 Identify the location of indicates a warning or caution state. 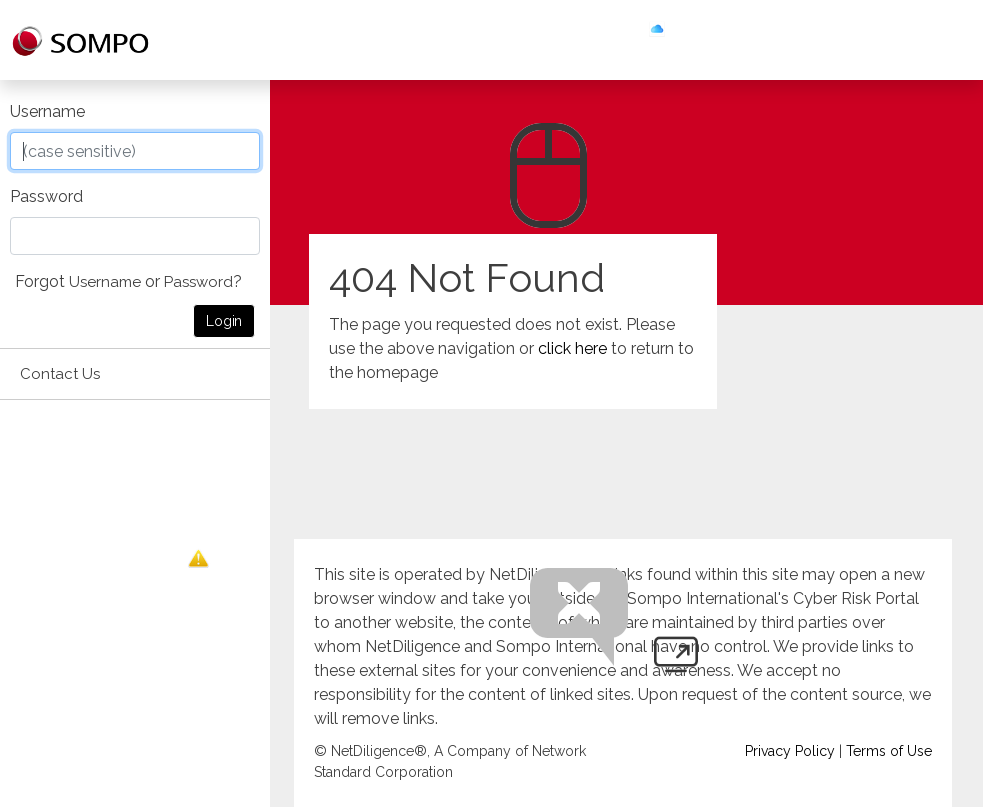
(184, 576).